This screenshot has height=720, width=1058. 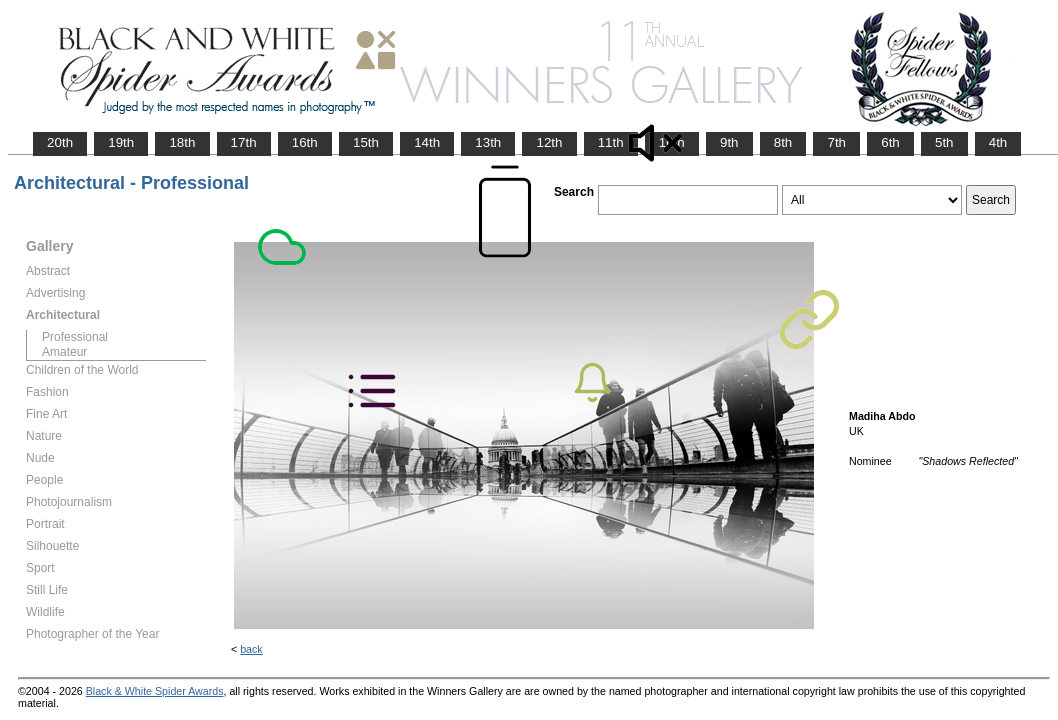 What do you see at coordinates (282, 247) in the screenshot?
I see `access cloud storage` at bounding box center [282, 247].